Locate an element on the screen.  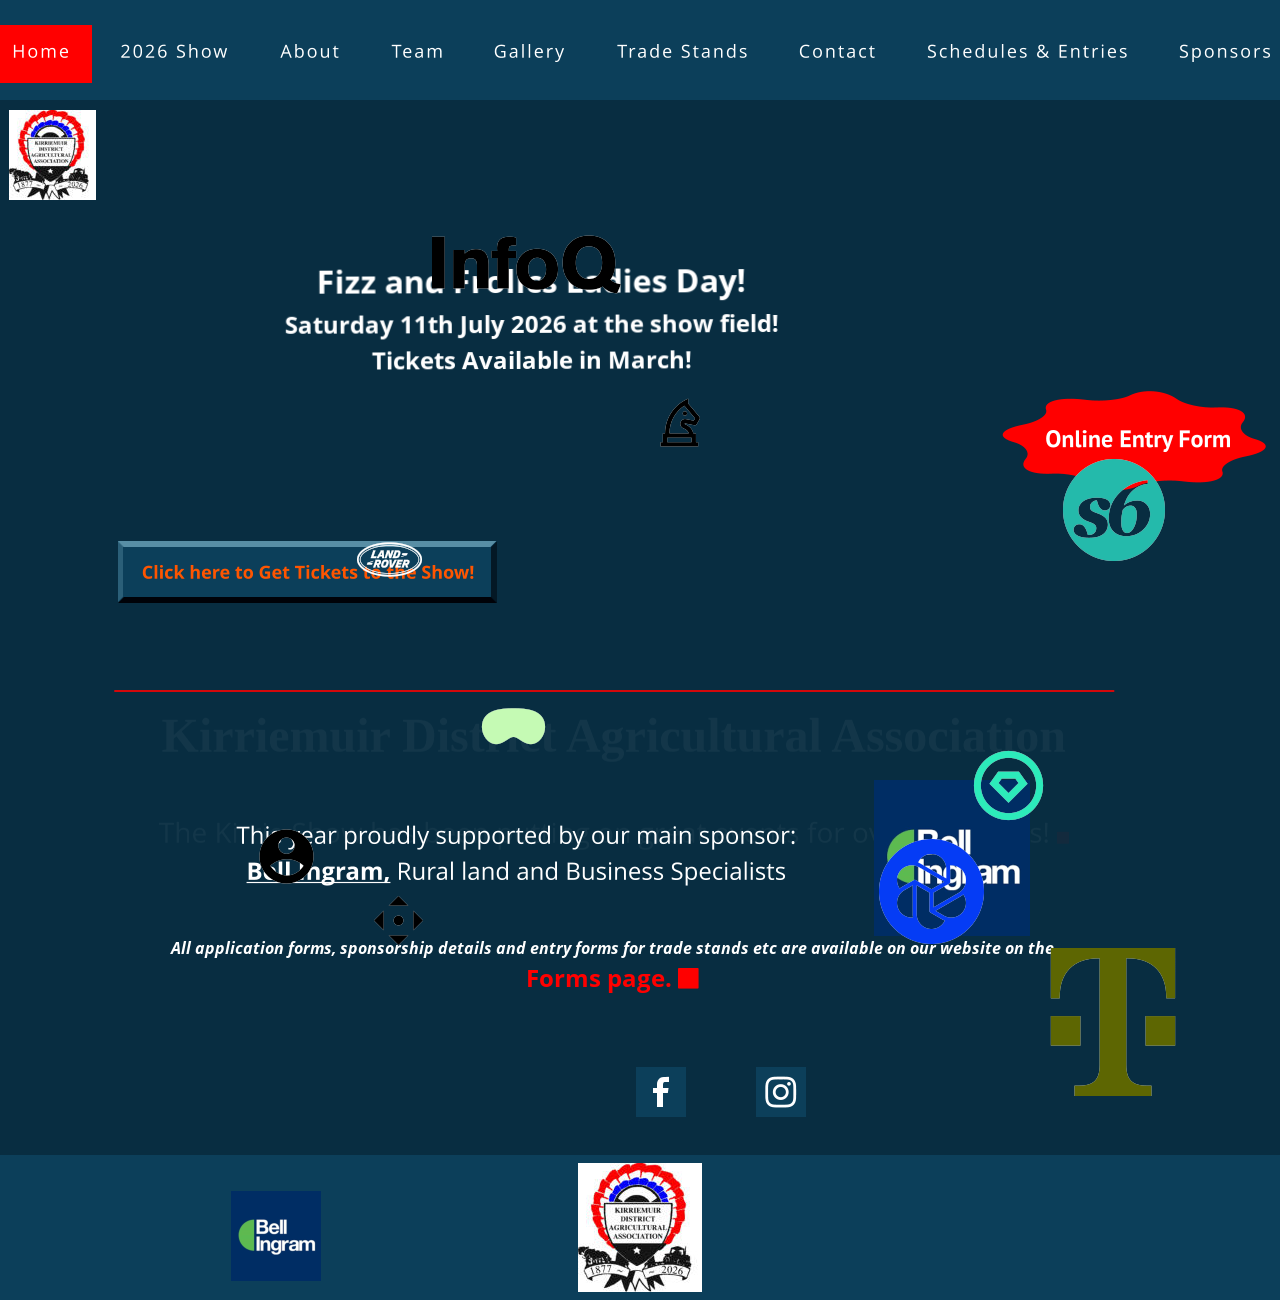
drag to reposition an element is located at coordinates (398, 920).